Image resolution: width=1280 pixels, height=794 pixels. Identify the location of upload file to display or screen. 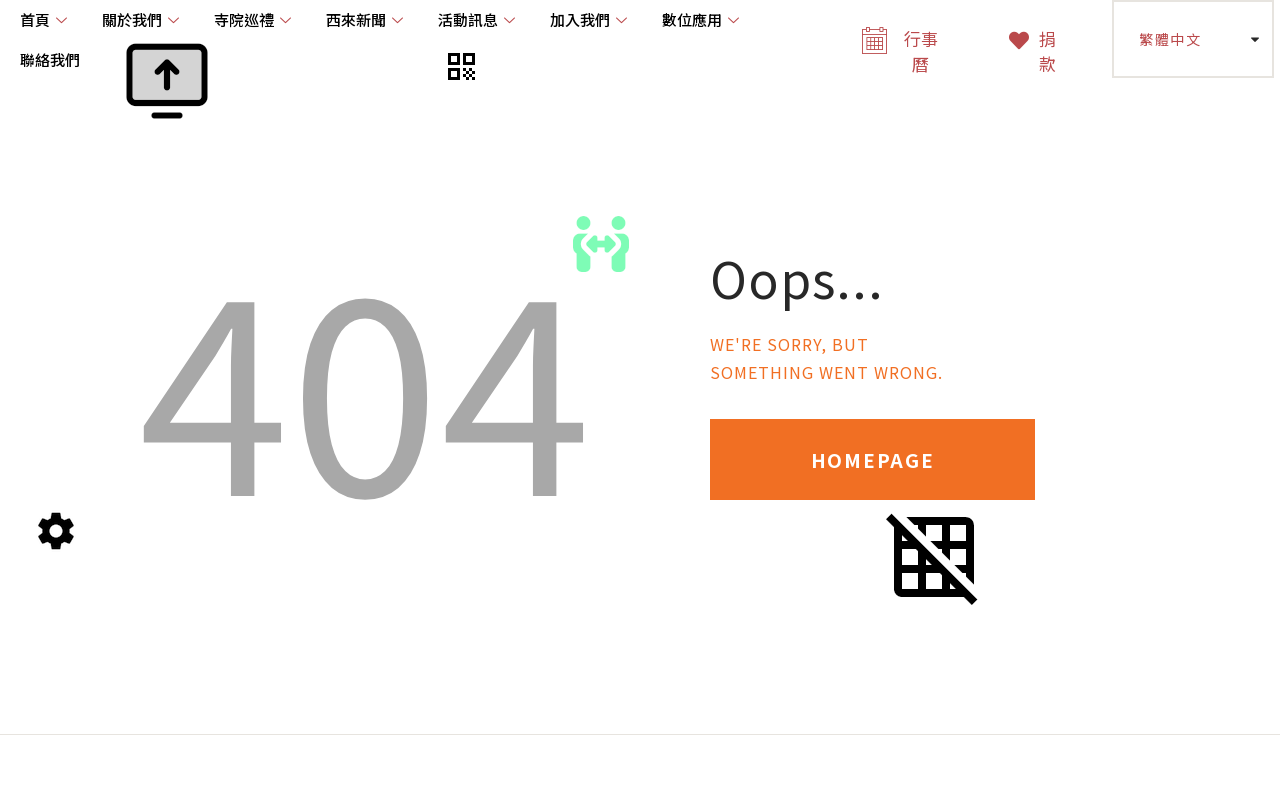
(167, 78).